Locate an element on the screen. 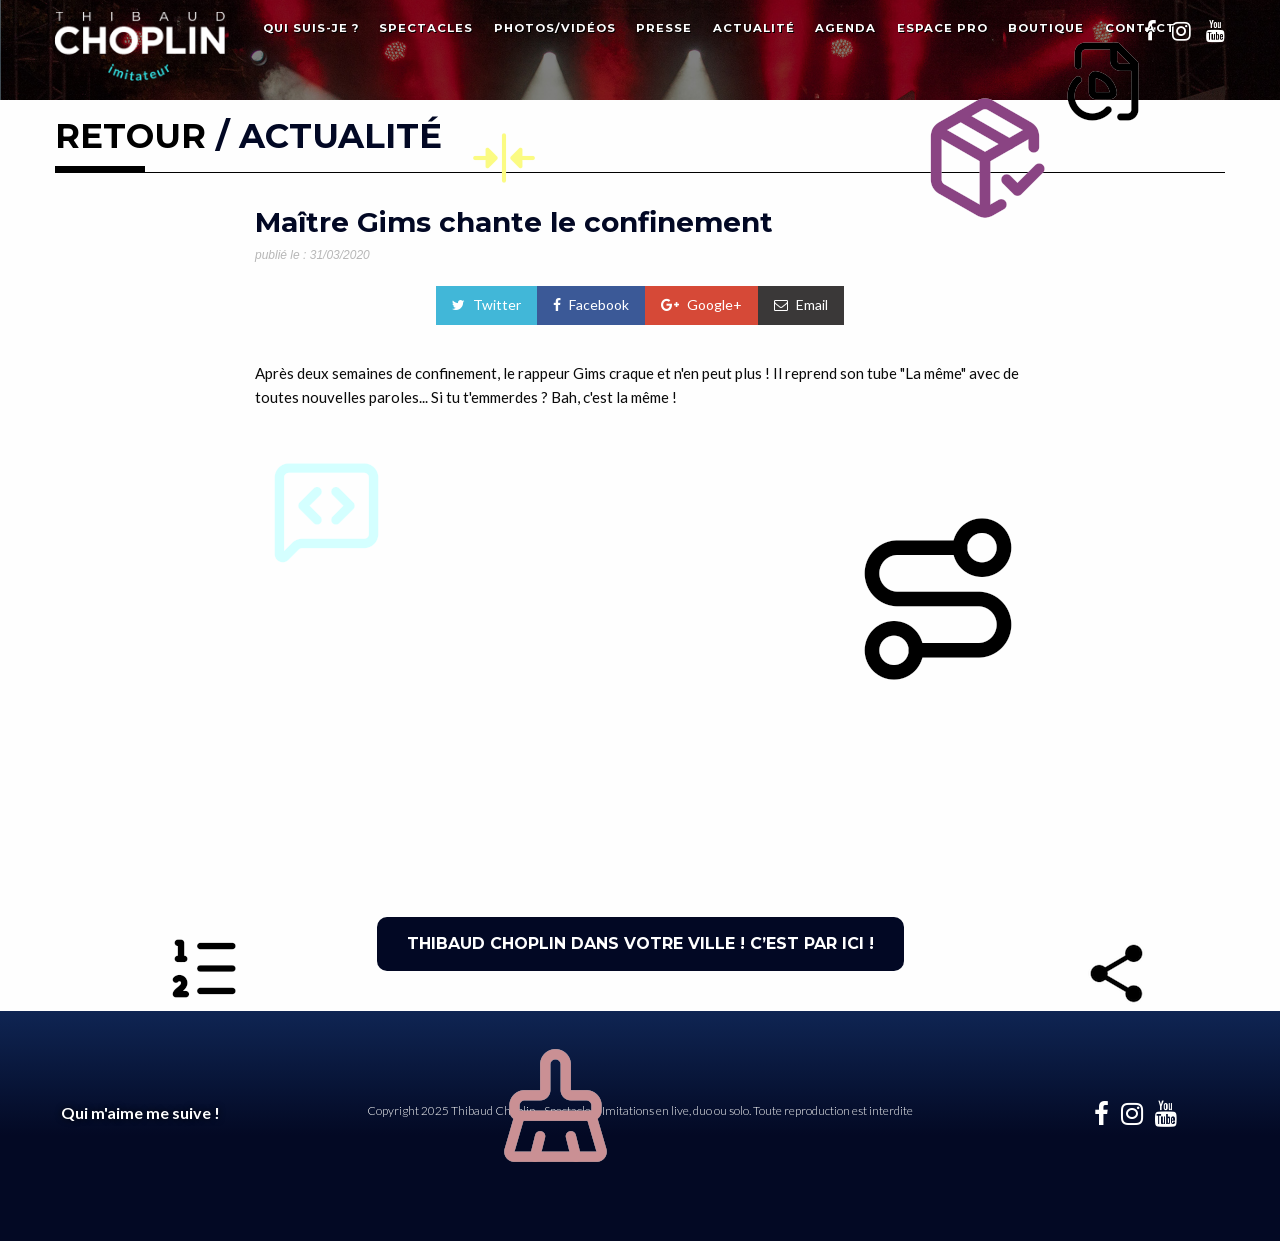 The height and width of the screenshot is (1241, 1280). view directions or navigation route is located at coordinates (938, 599).